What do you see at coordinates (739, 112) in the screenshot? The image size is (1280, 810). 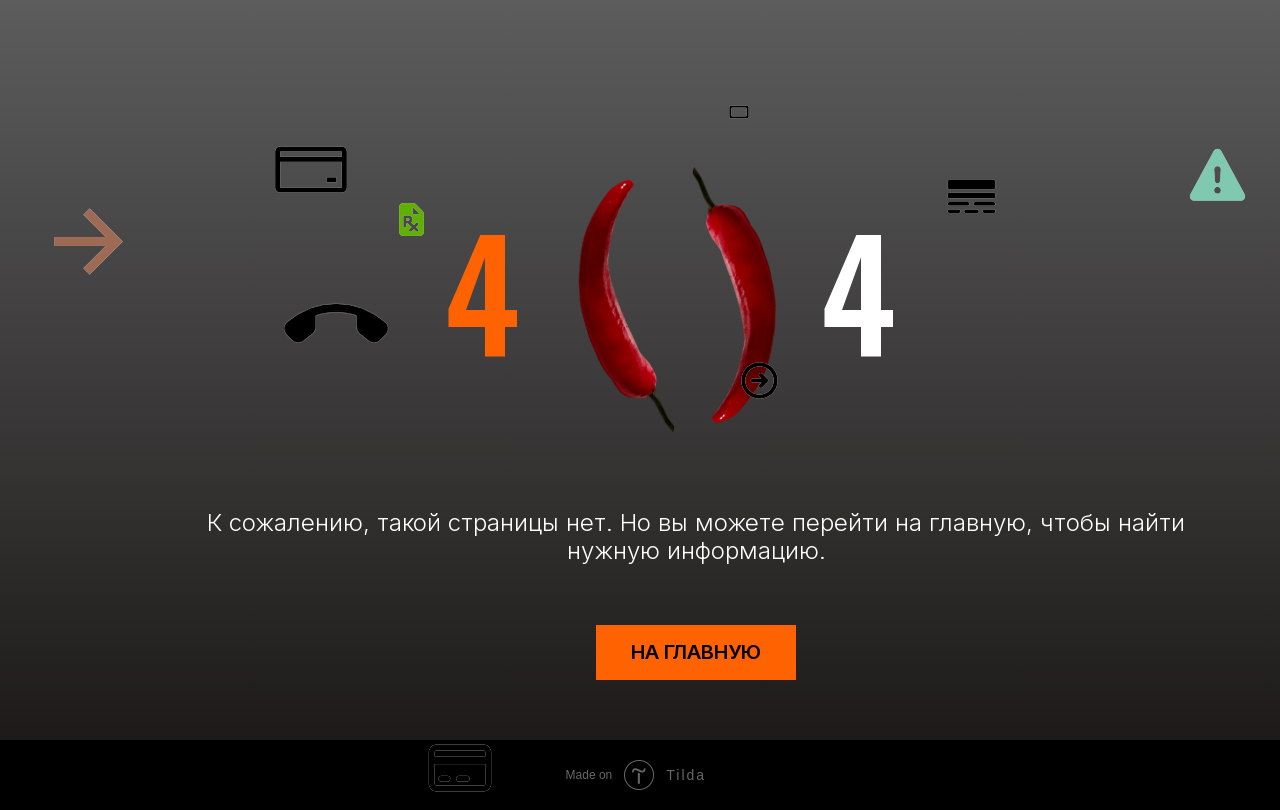 I see `crop image to 16:9 aspect ratio` at bounding box center [739, 112].